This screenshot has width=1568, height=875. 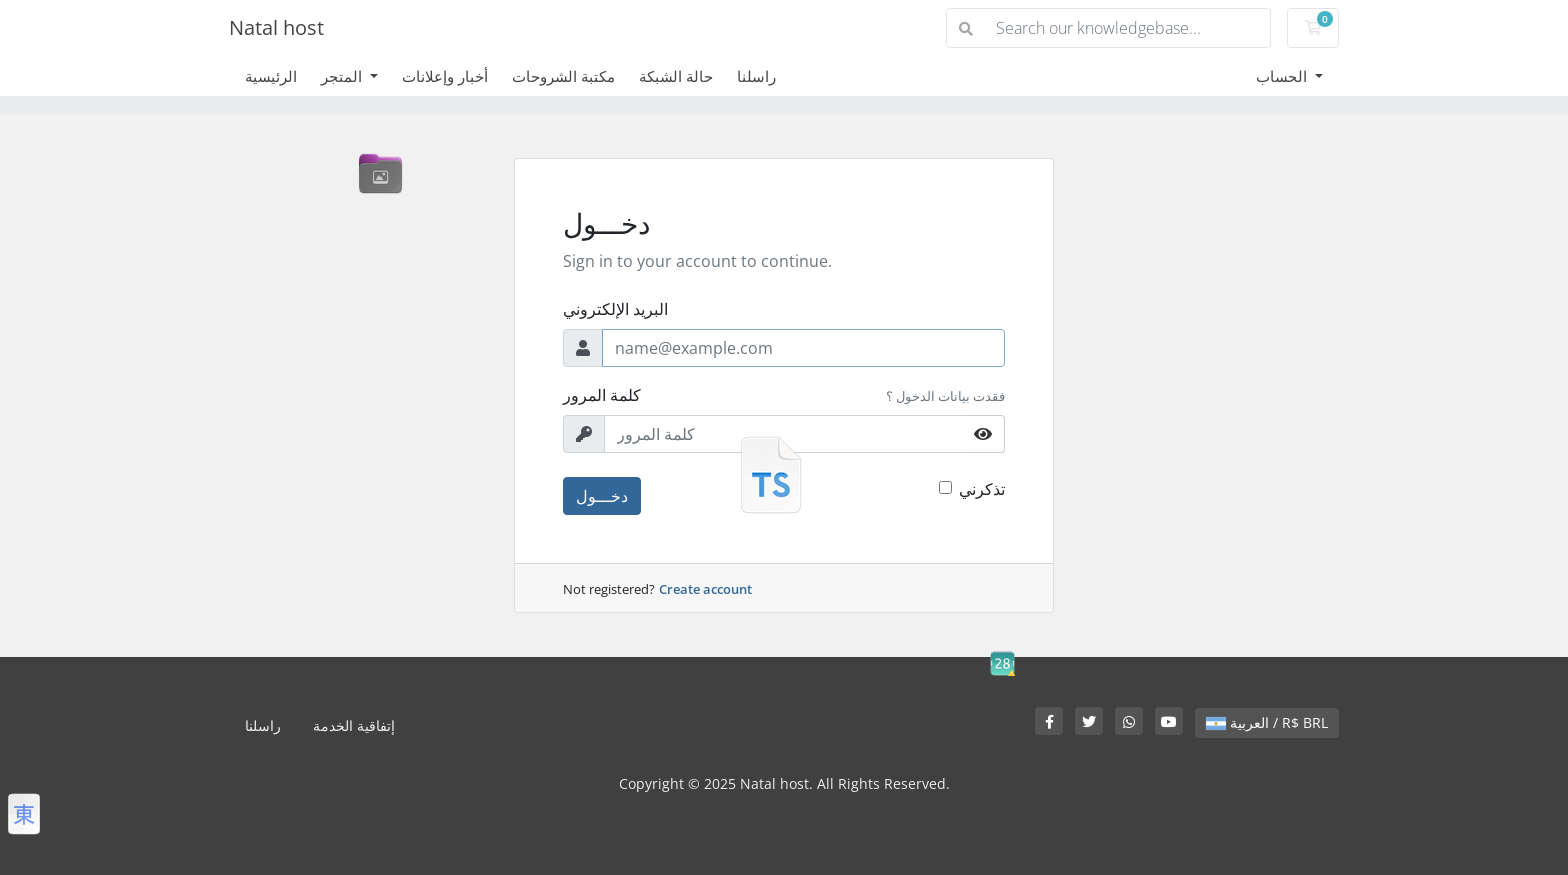 I want to click on open your pictures folder, so click(x=380, y=173).